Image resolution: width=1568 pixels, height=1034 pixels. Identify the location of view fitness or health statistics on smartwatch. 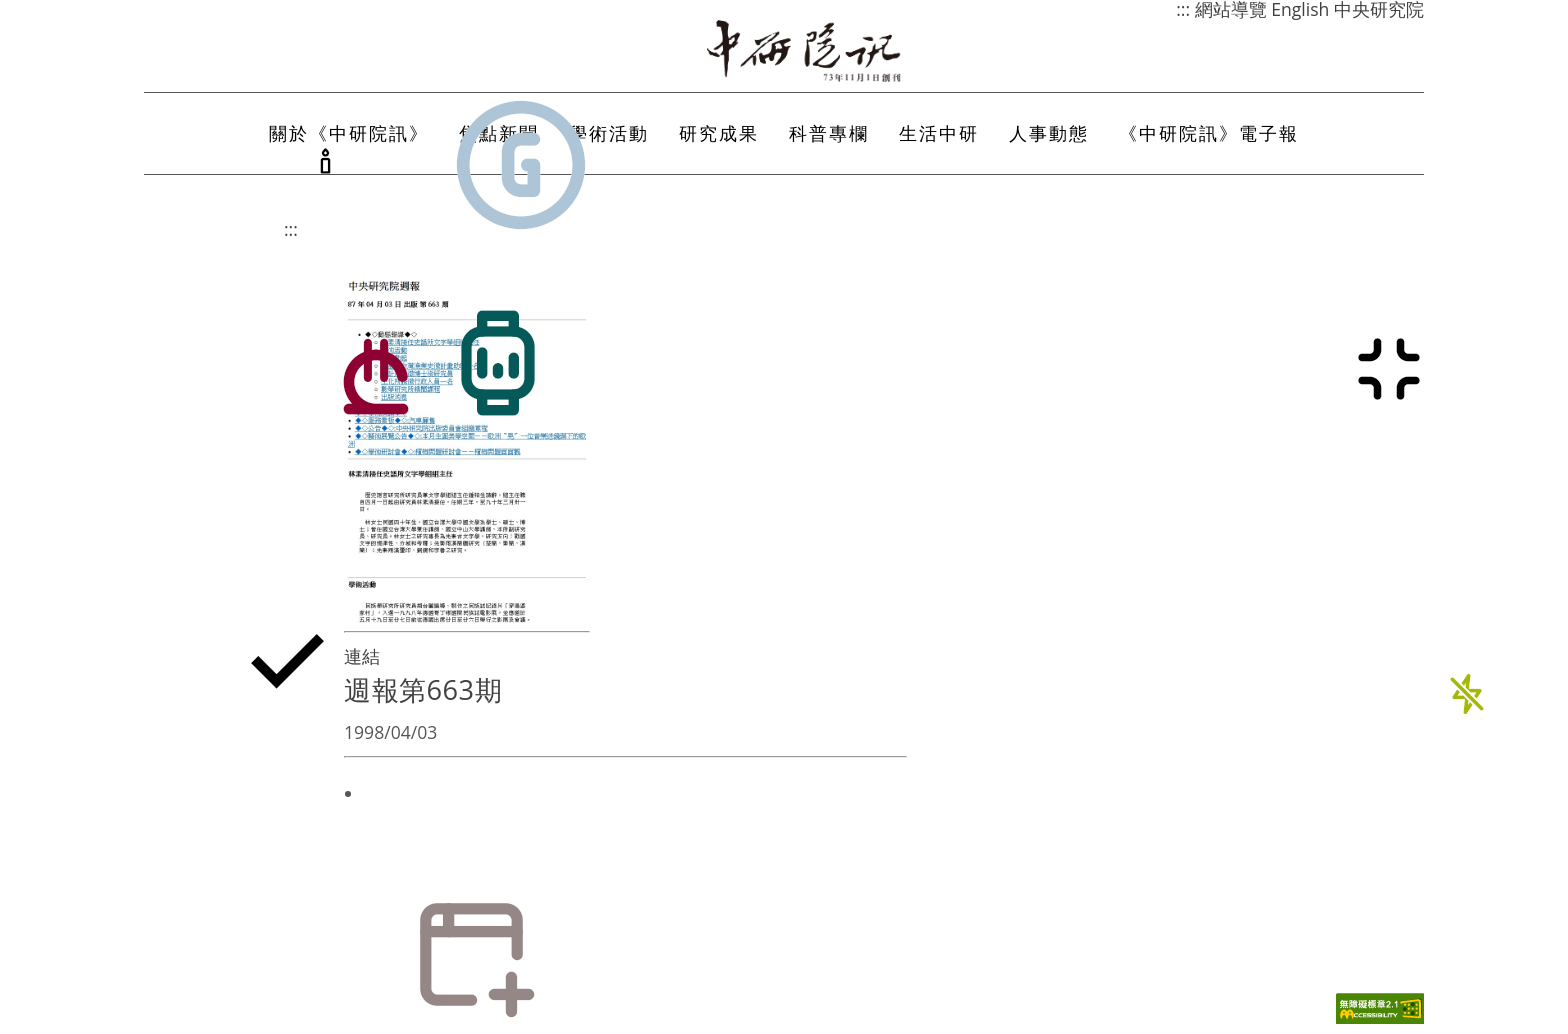
(498, 363).